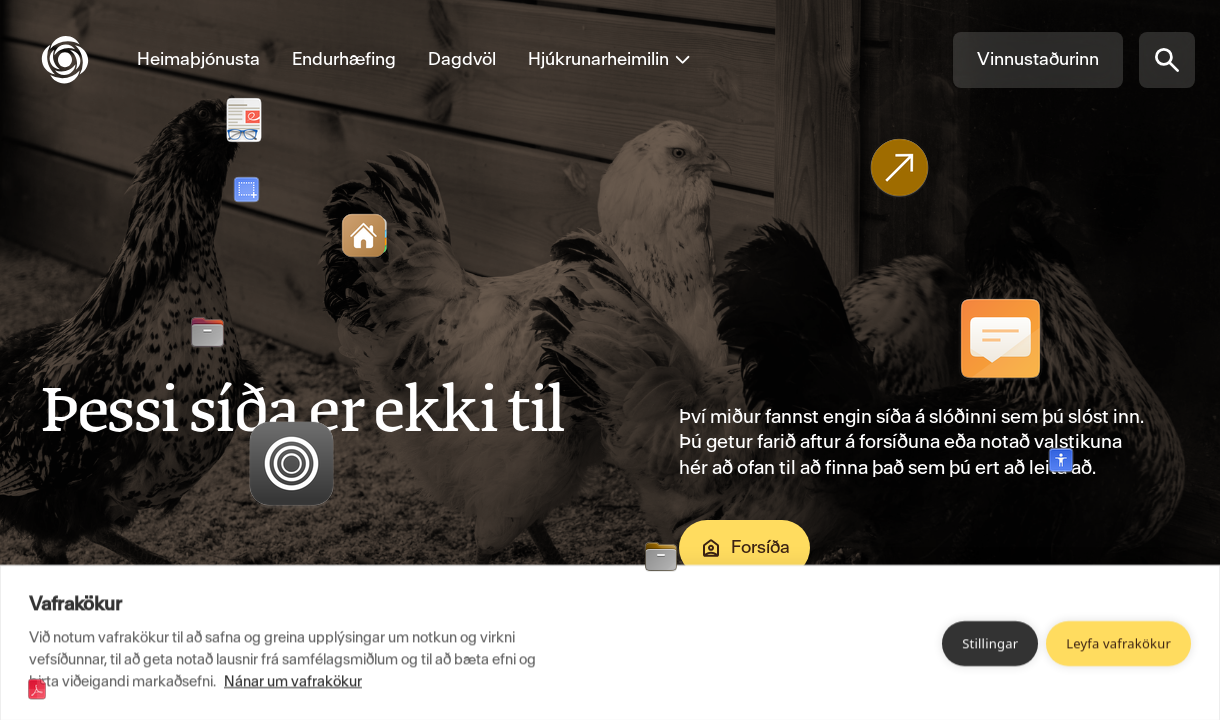  What do you see at coordinates (246, 189) in the screenshot?
I see `take a screenshot` at bounding box center [246, 189].